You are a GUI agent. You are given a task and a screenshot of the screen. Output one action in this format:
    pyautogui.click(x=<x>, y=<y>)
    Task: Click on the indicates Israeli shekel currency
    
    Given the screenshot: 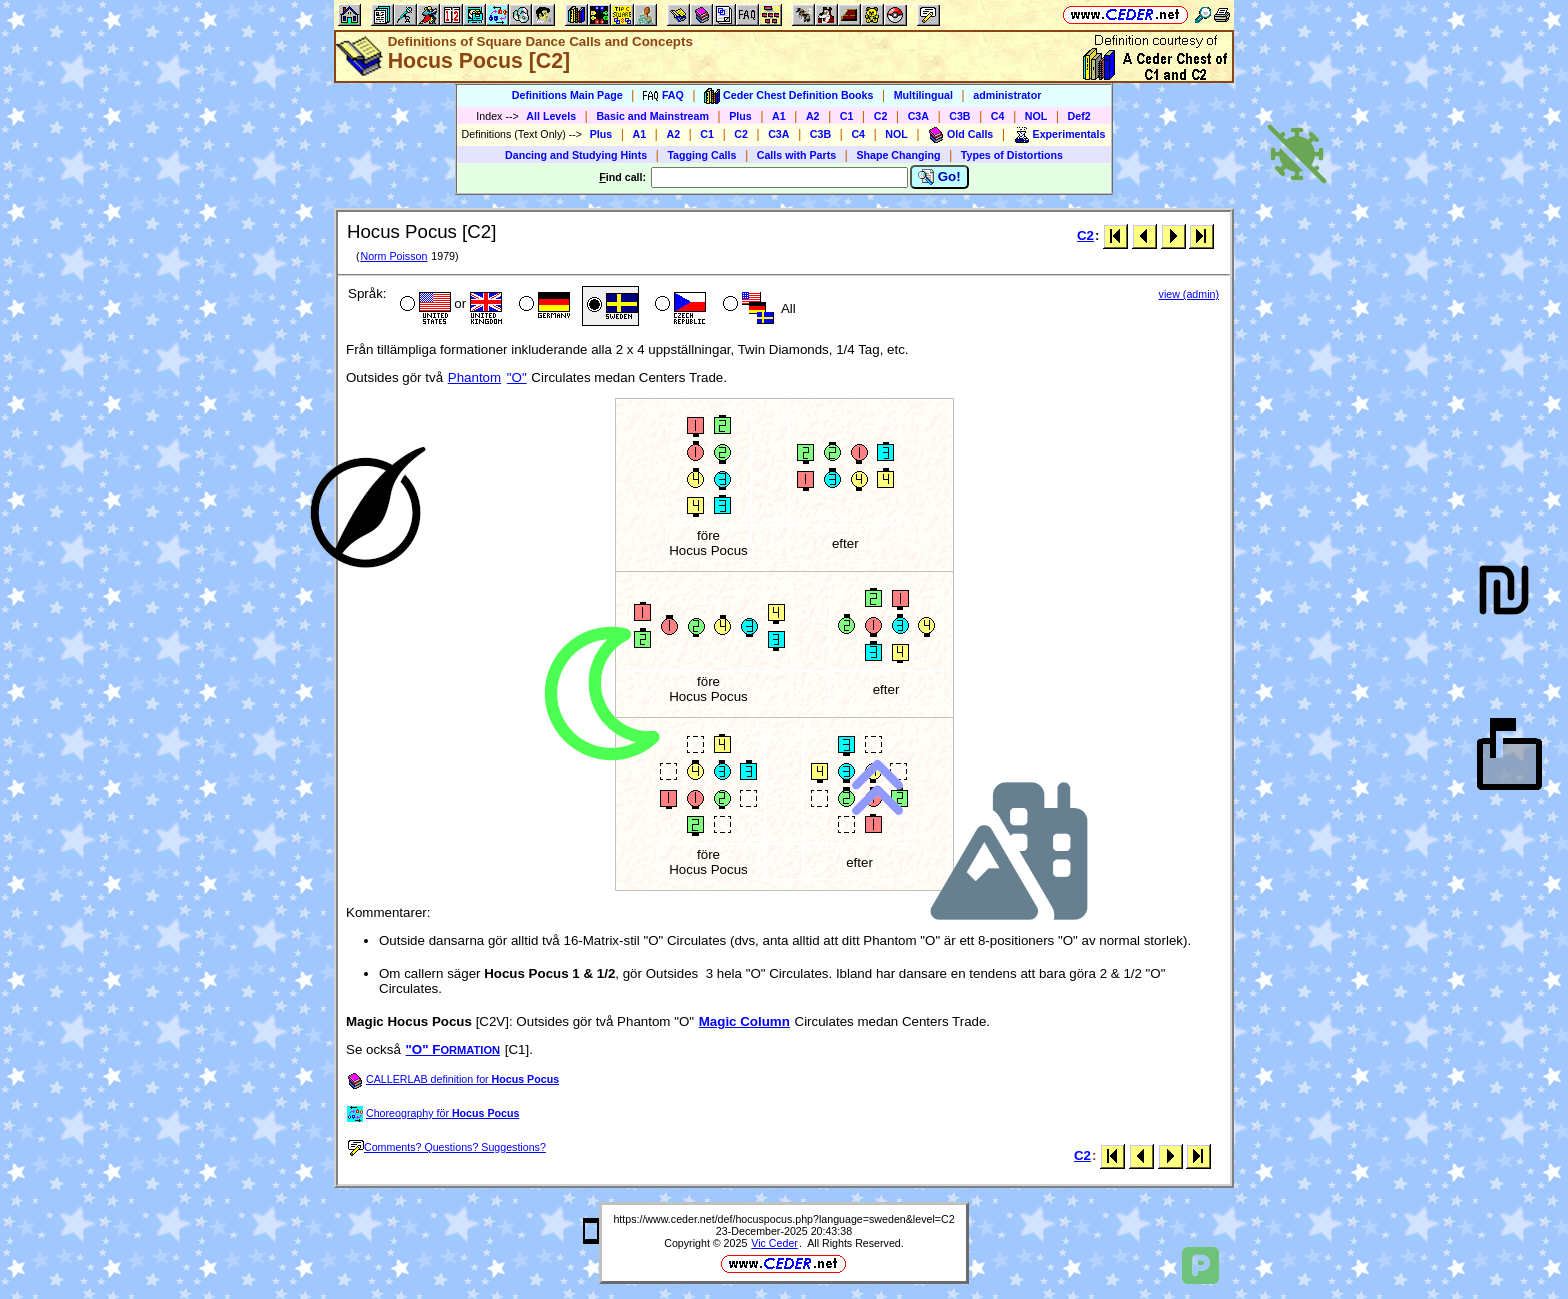 What is the action you would take?
    pyautogui.click(x=1504, y=590)
    